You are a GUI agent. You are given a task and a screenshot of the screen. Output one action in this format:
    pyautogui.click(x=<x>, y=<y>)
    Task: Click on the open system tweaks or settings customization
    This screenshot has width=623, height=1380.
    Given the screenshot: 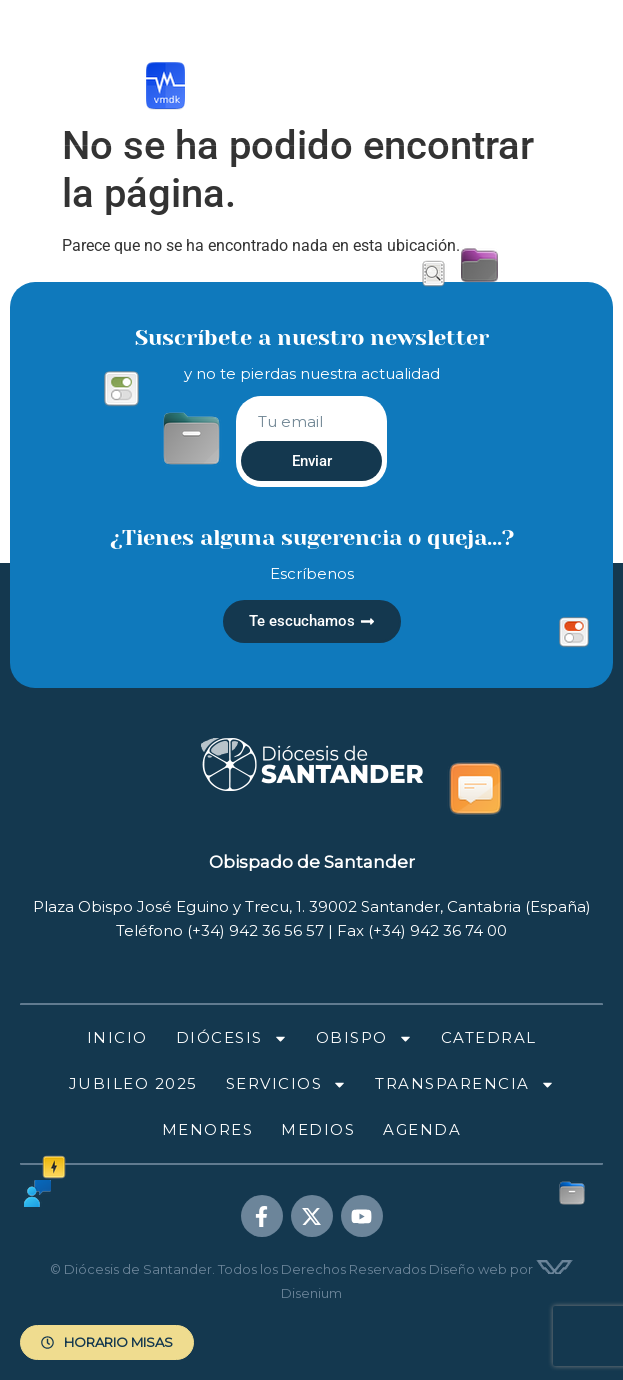 What is the action you would take?
    pyautogui.click(x=121, y=388)
    